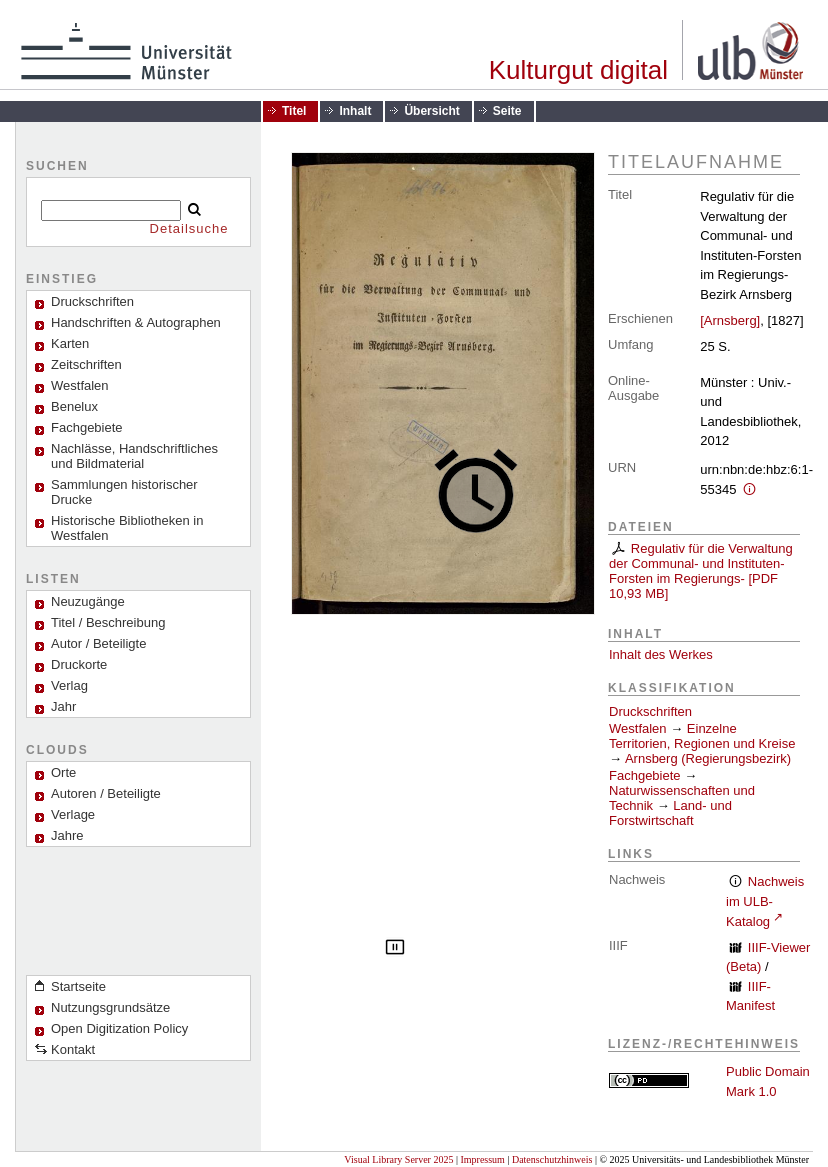  Describe the element at coordinates (395, 947) in the screenshot. I see `pause a presentation or slideshow` at that location.